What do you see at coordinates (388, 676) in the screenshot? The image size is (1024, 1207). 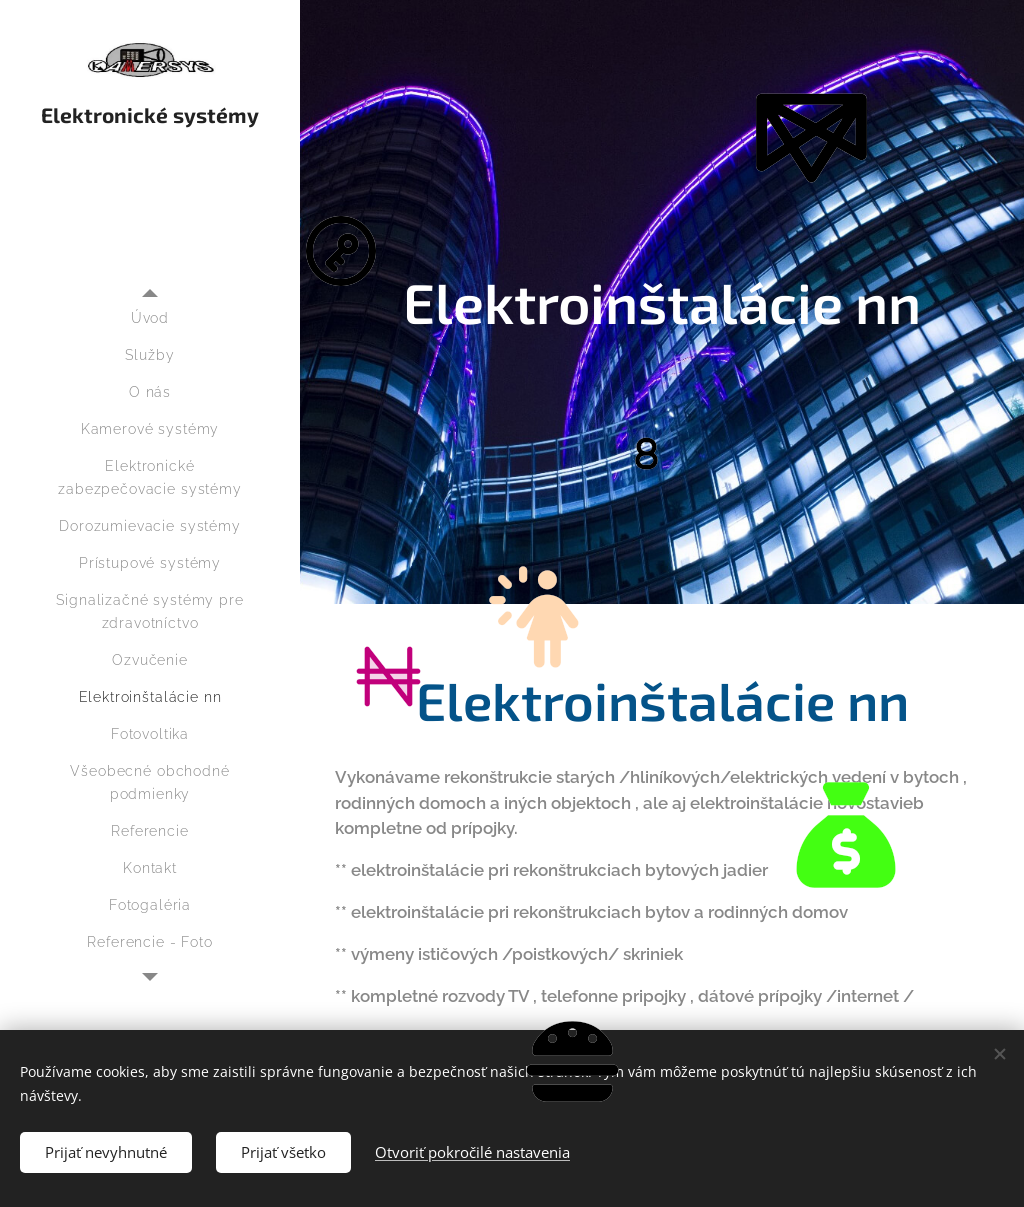 I see `view or select Nigerian naira currency` at bounding box center [388, 676].